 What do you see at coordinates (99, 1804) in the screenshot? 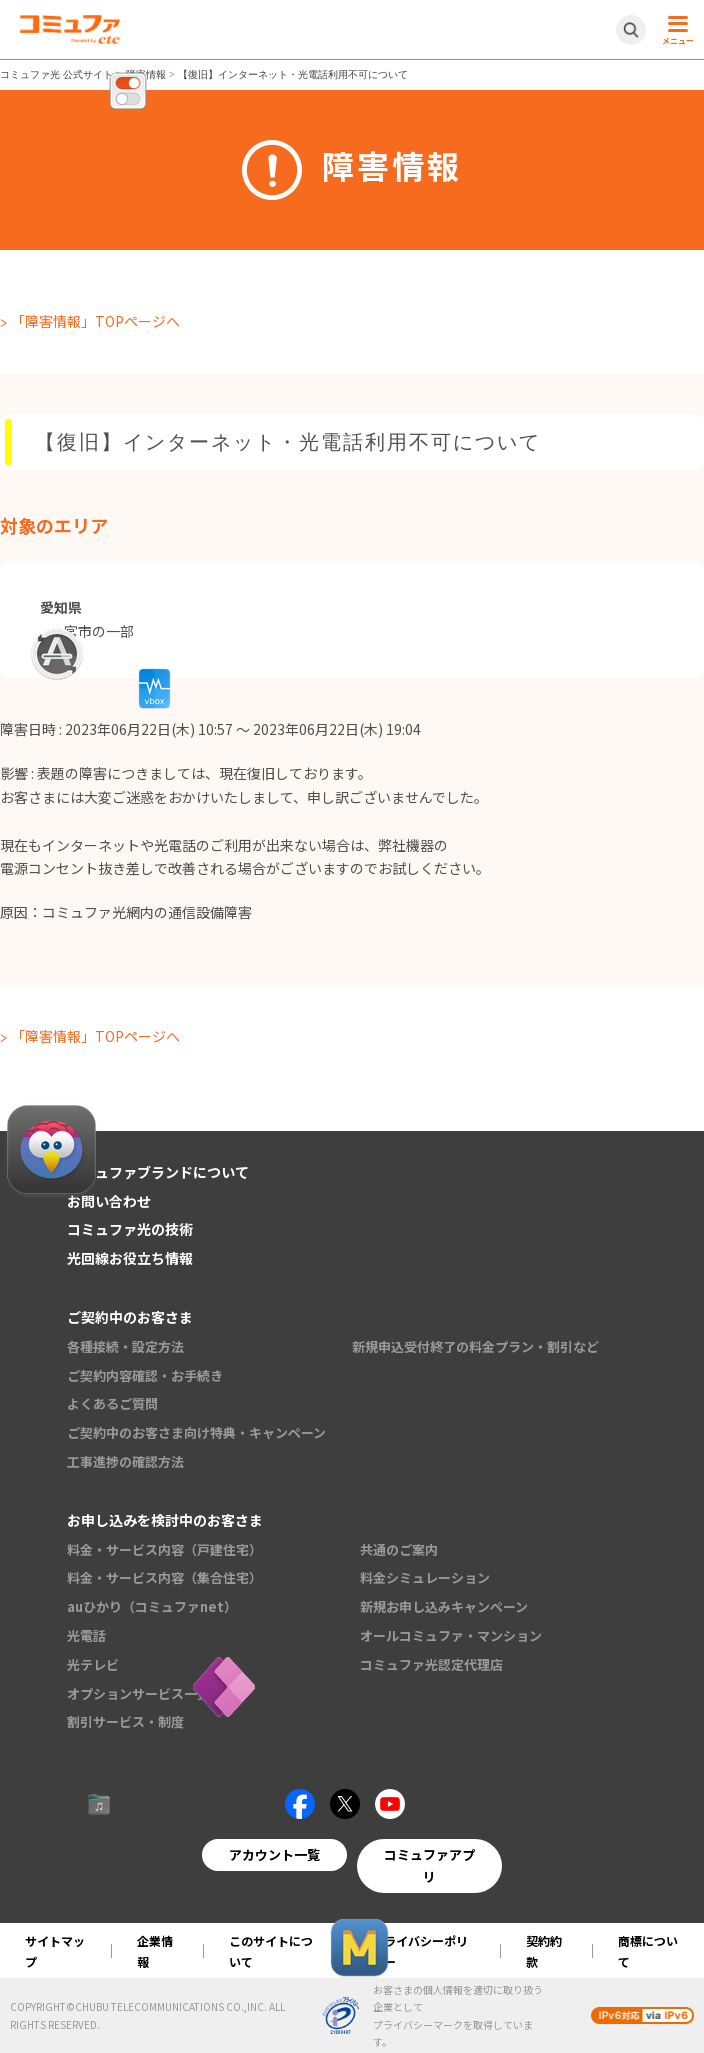
I see `open your music folder` at bounding box center [99, 1804].